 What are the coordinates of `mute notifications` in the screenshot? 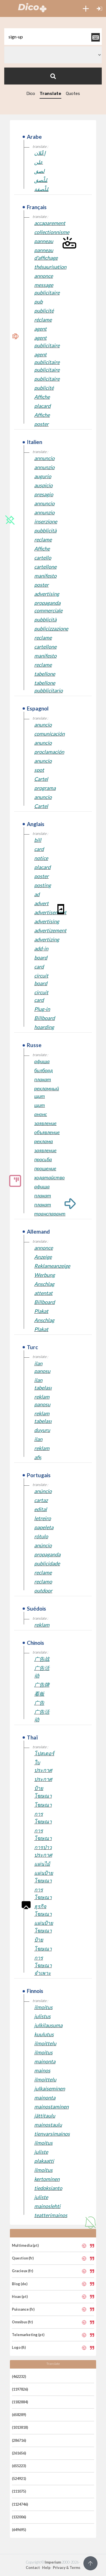 It's located at (90, 2222).